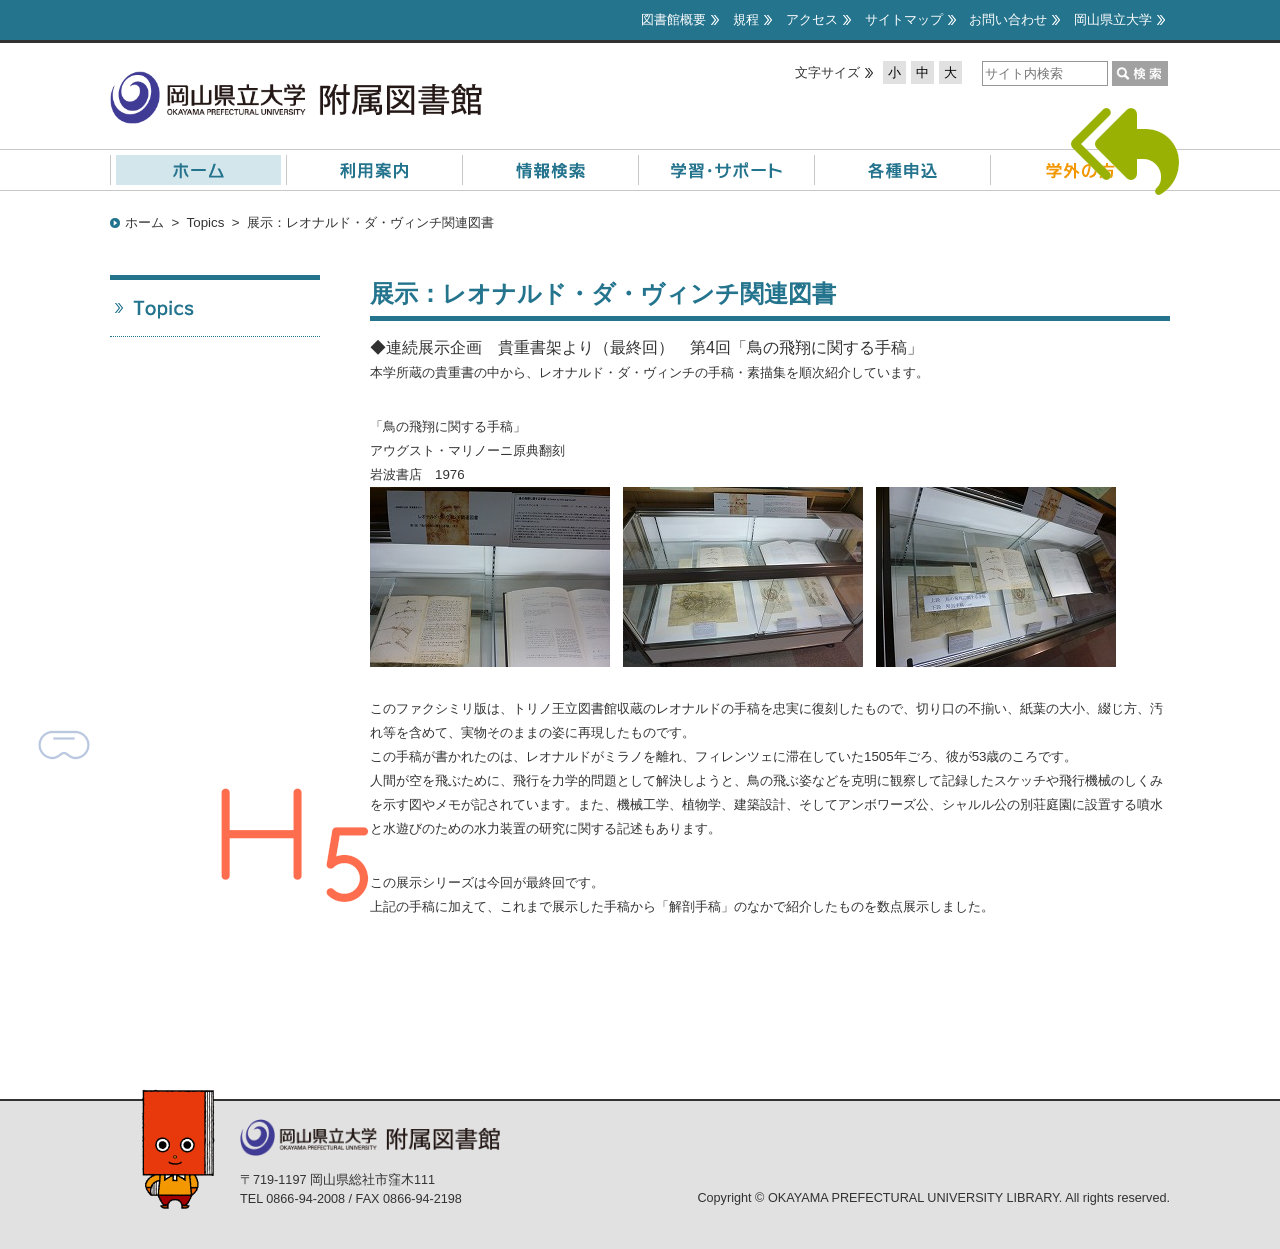 Image resolution: width=1280 pixels, height=1249 pixels. What do you see at coordinates (1125, 153) in the screenshot?
I see `reply to all recipients` at bounding box center [1125, 153].